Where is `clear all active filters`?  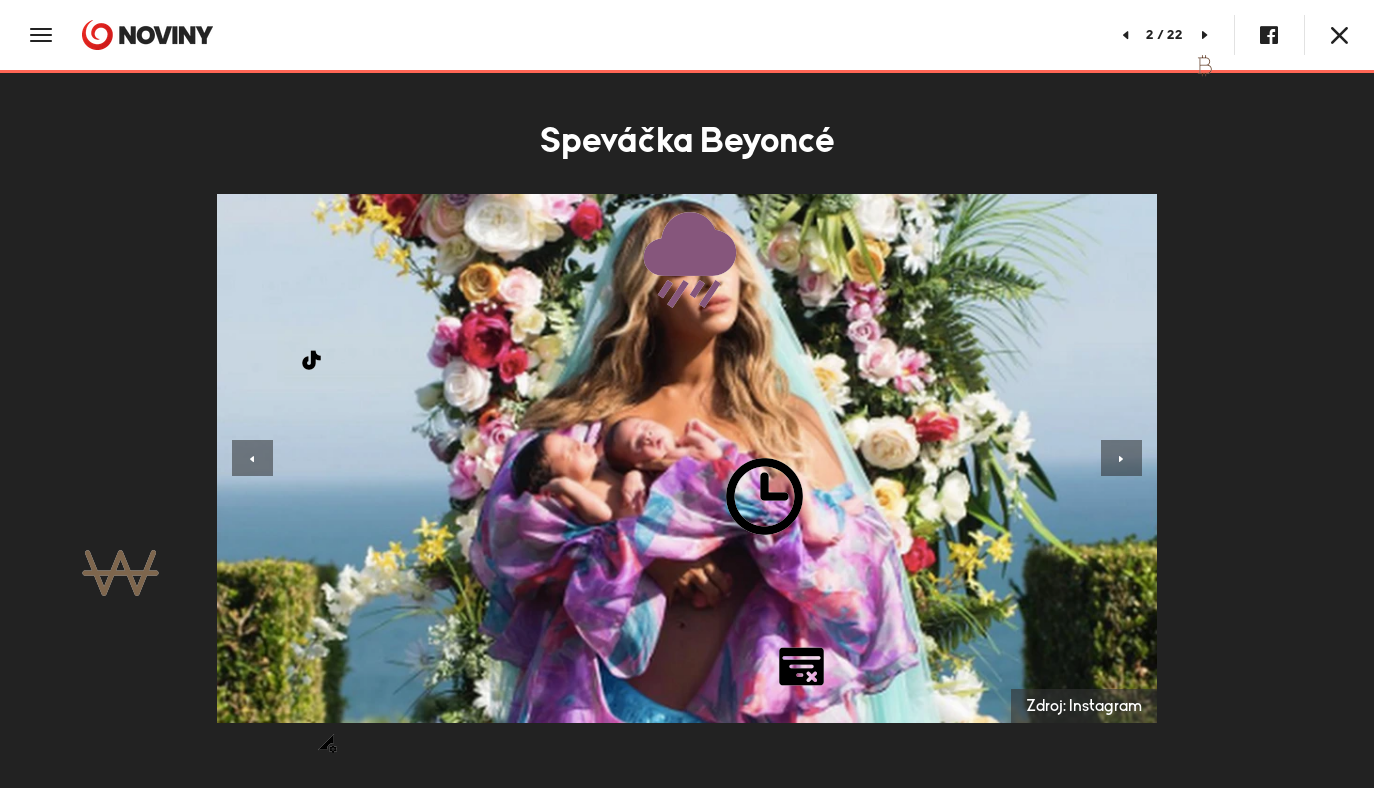
clear all active filters is located at coordinates (801, 666).